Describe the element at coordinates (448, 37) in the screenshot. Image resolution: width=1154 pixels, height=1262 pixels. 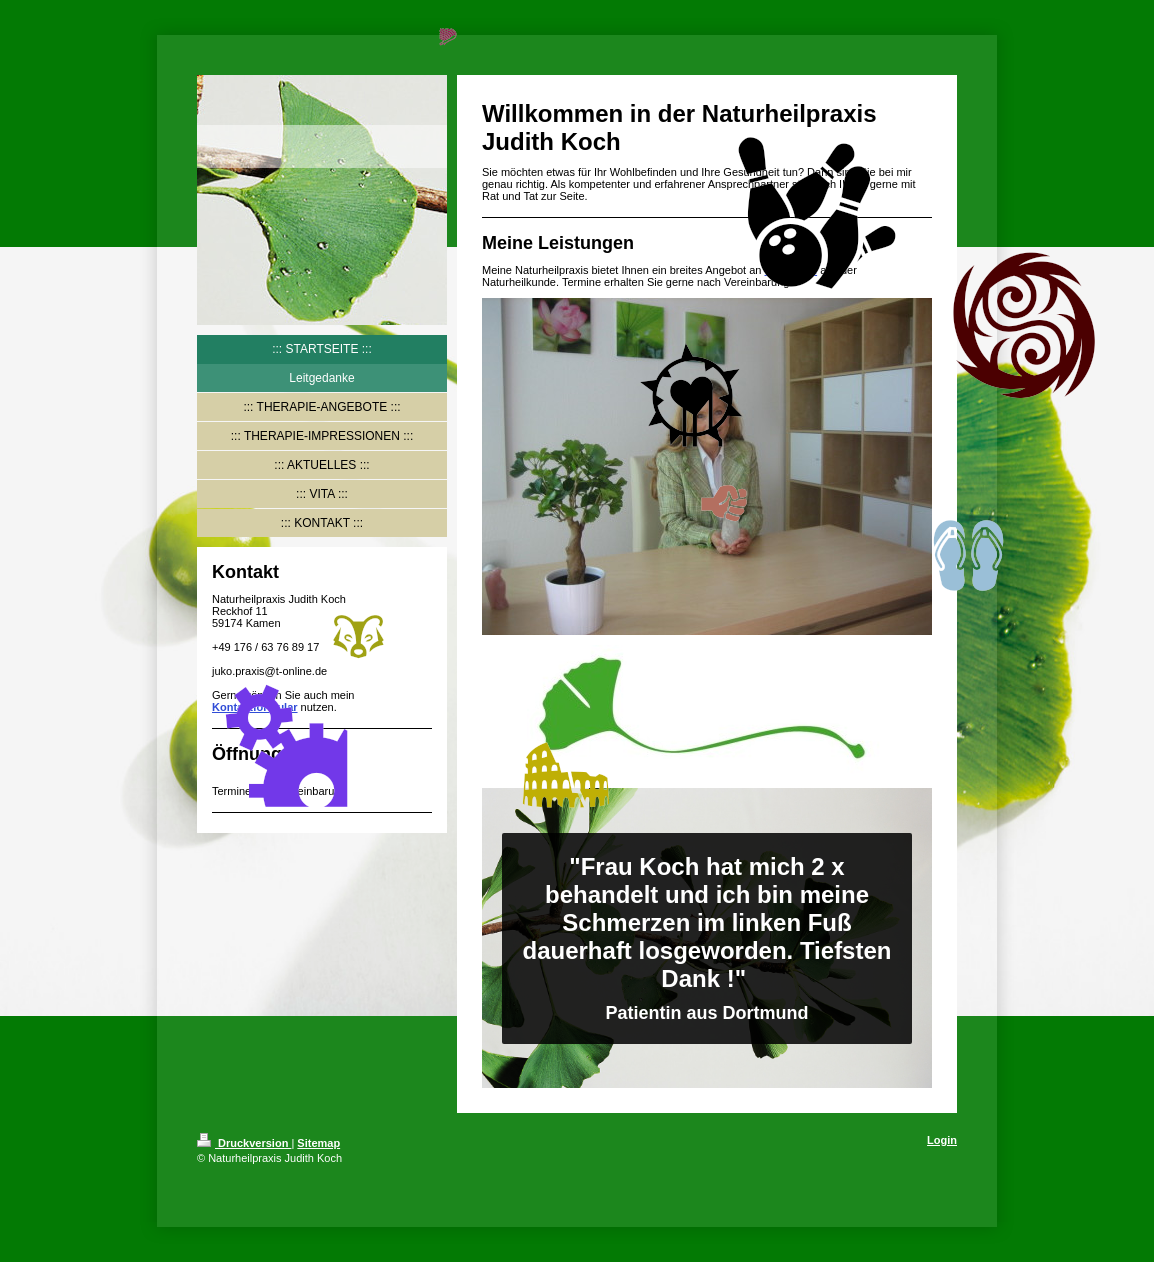
I see `activate wave attack ability` at that location.